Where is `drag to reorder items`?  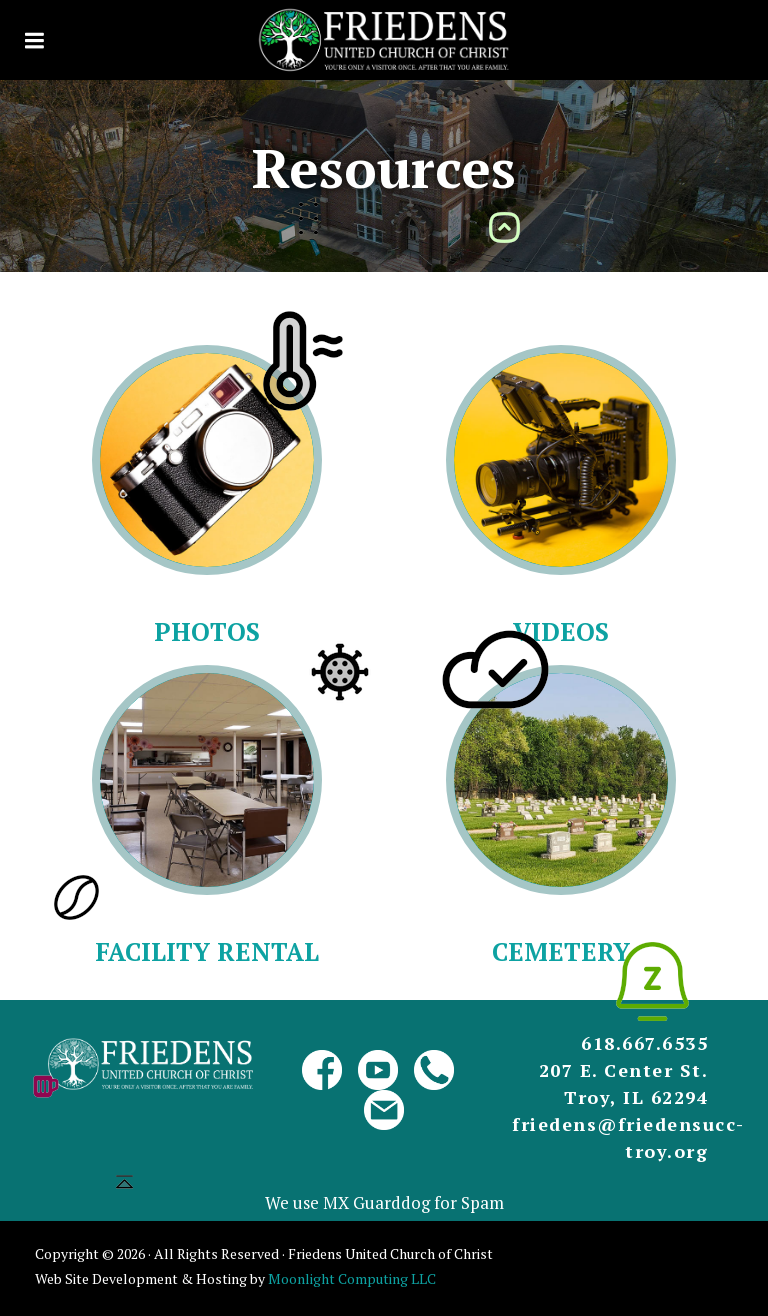 drag to reorder items is located at coordinates (308, 218).